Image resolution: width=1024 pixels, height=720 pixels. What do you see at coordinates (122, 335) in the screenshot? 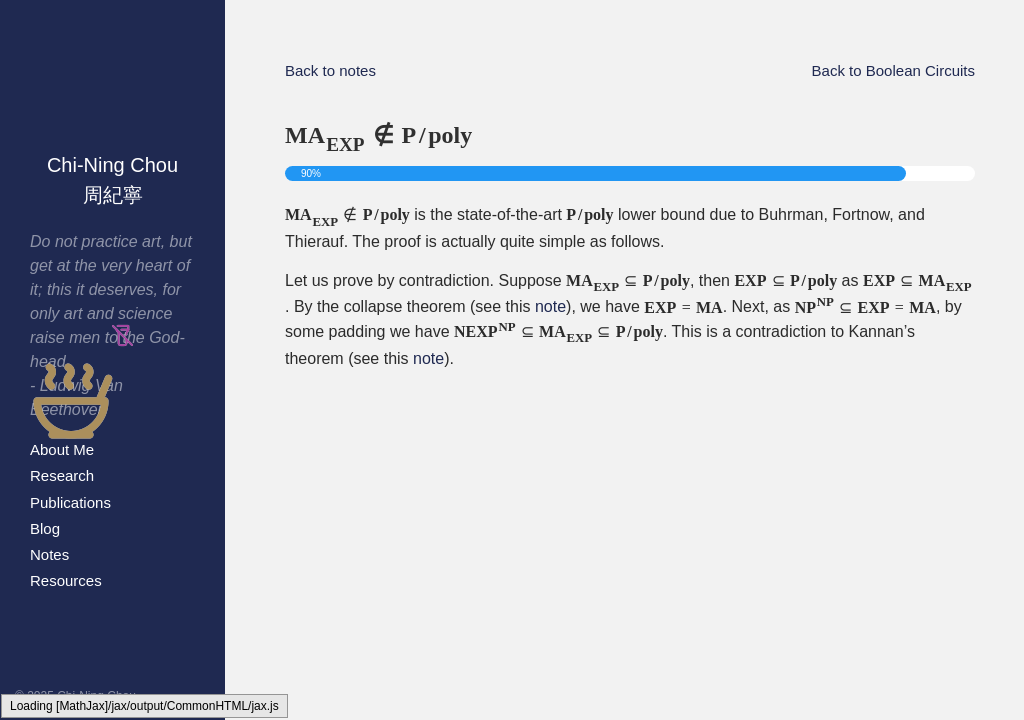
I see `flashlight is currently off` at bounding box center [122, 335].